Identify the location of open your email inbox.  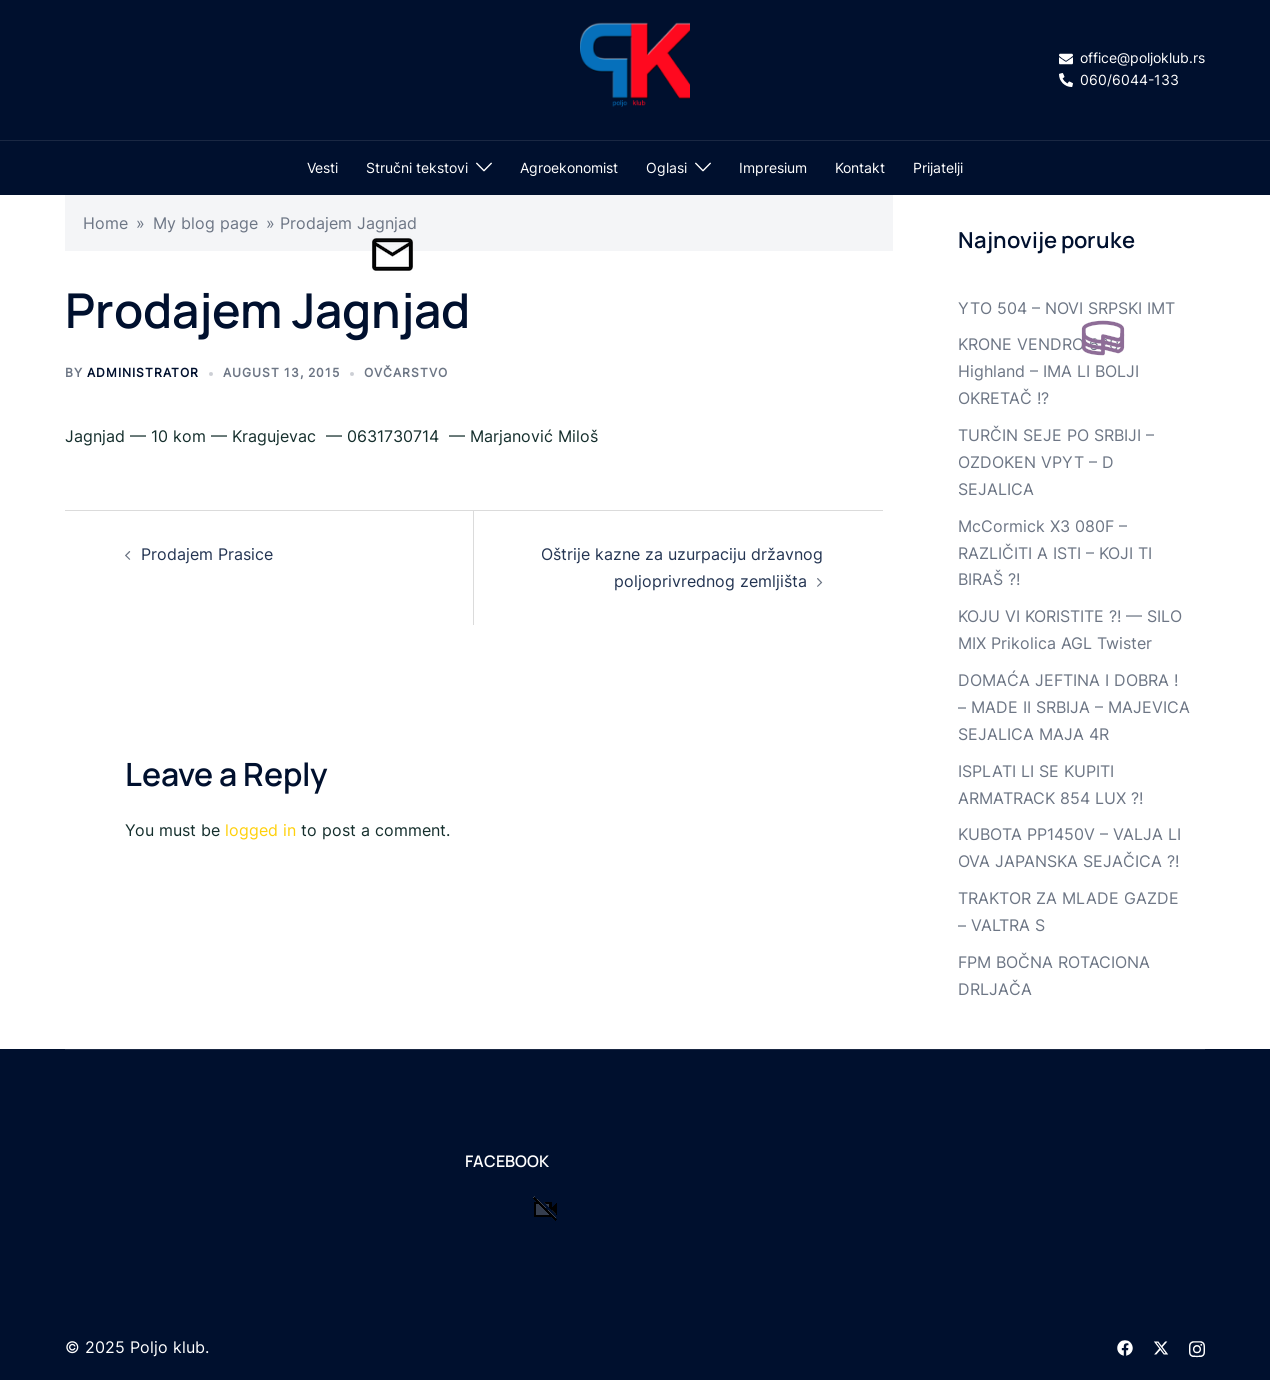
(392, 254).